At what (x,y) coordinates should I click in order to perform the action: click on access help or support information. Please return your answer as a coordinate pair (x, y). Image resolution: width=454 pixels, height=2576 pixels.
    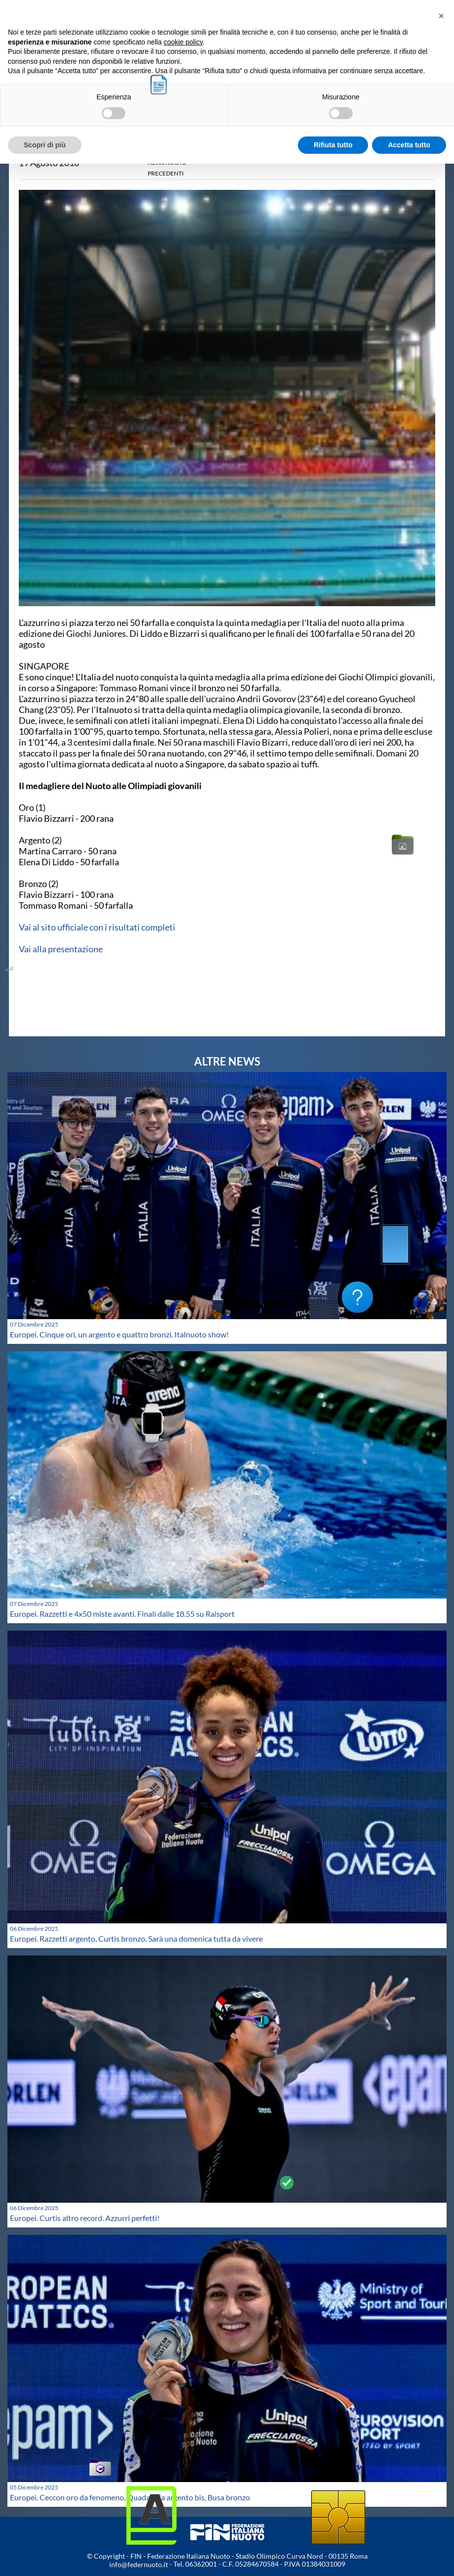
    Looking at the image, I should click on (357, 1297).